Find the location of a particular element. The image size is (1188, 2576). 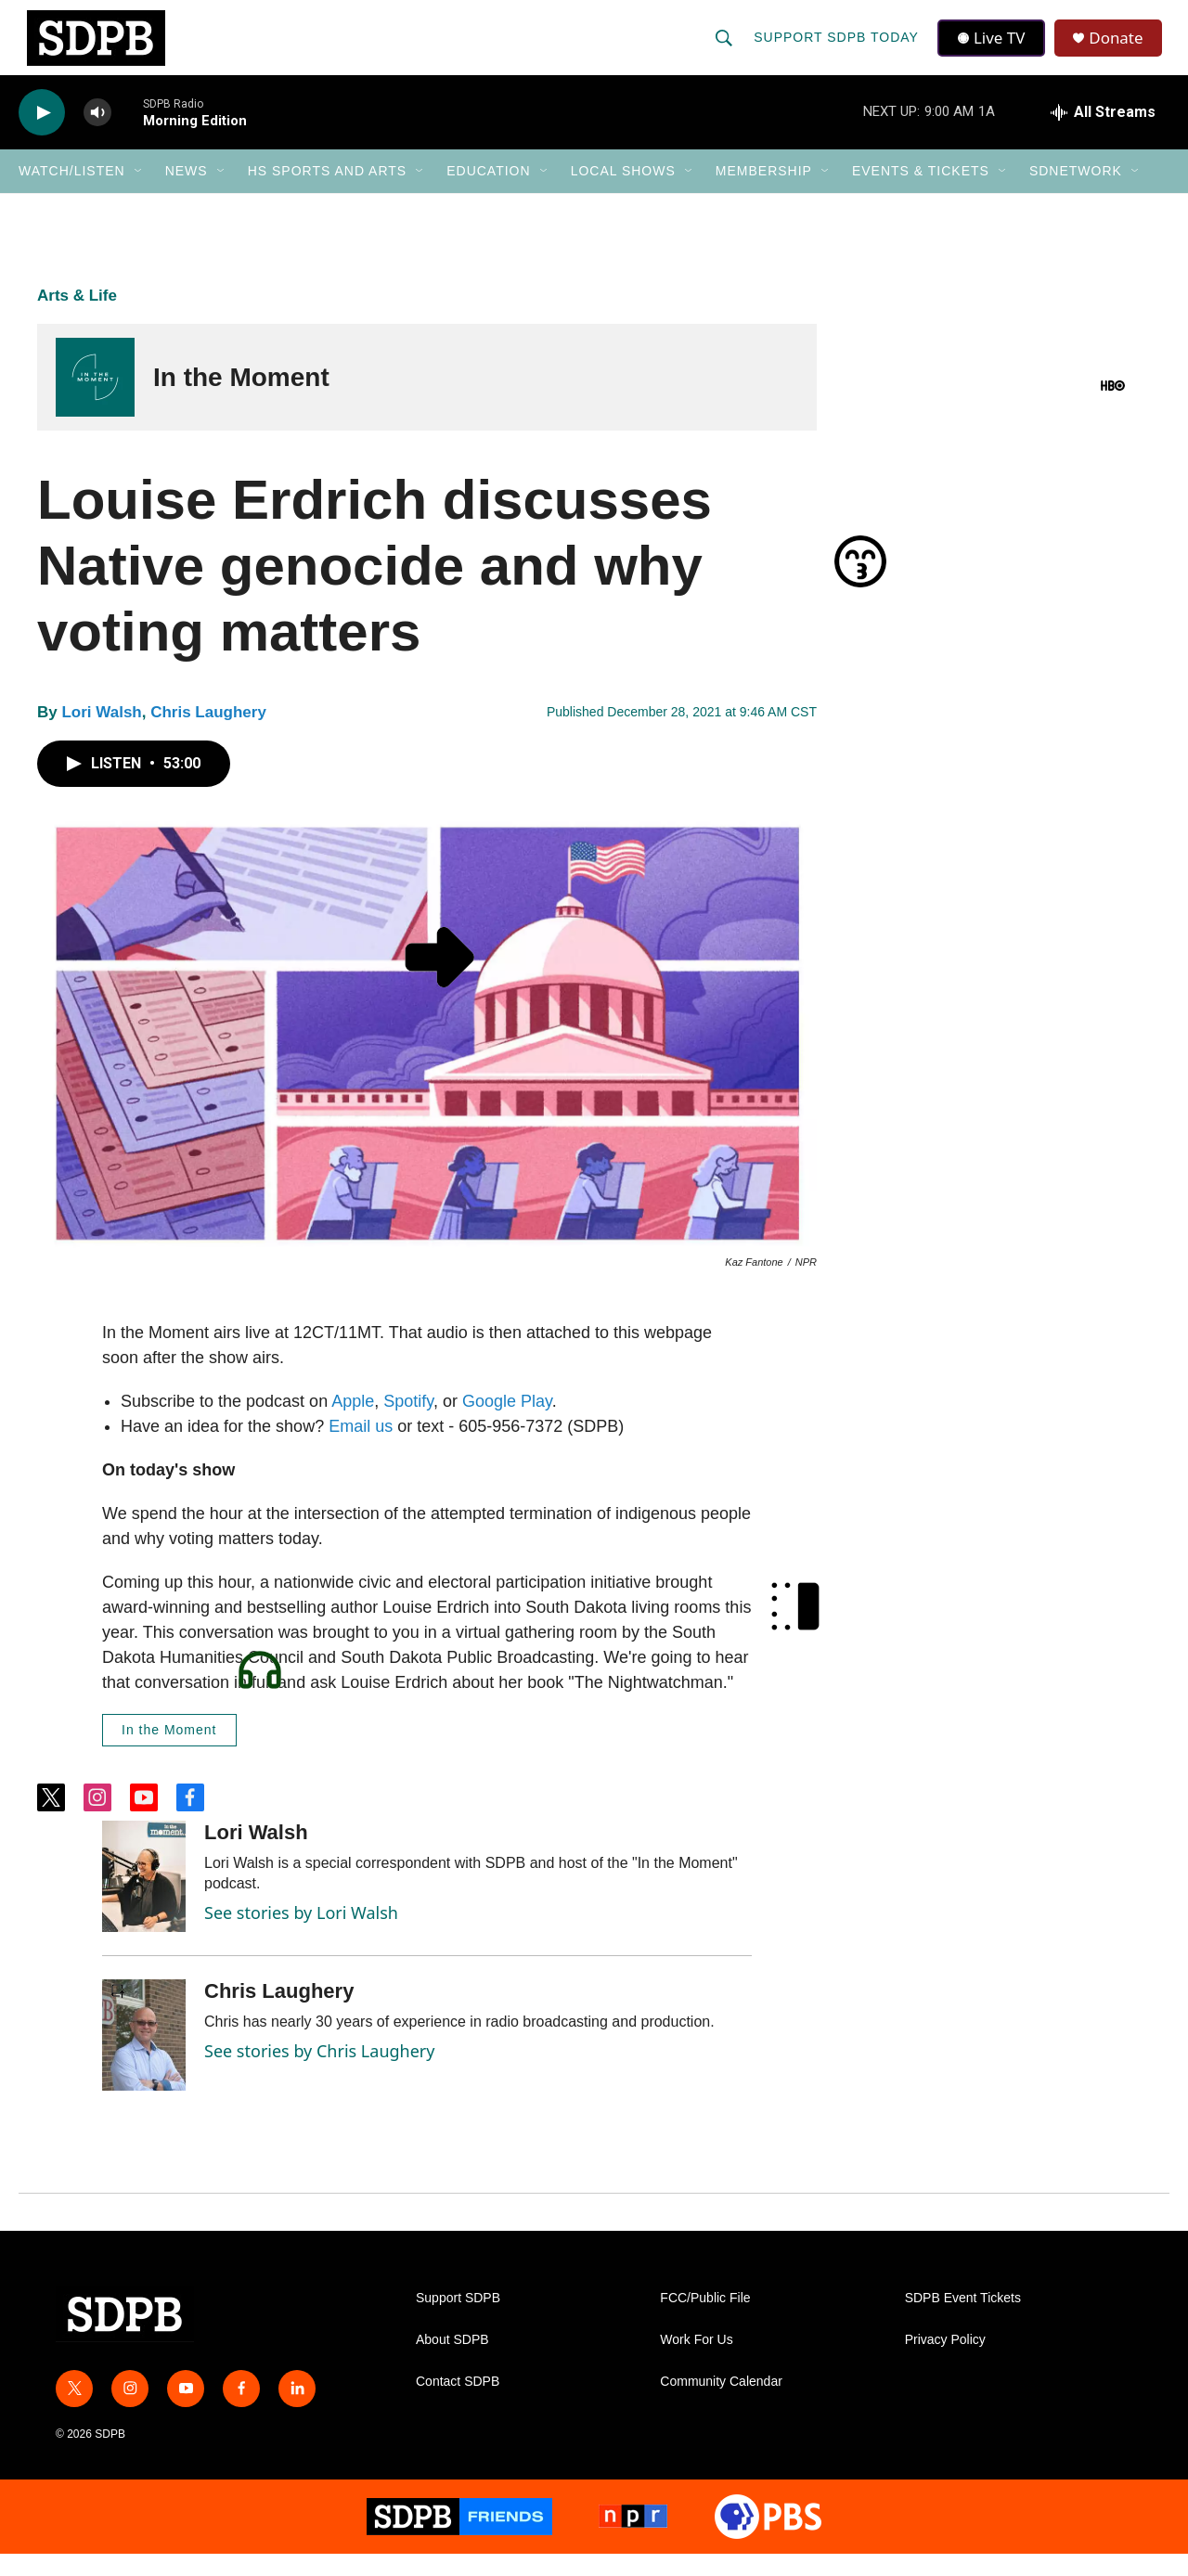

send a kiss or affectionate reaction is located at coordinates (860, 561).